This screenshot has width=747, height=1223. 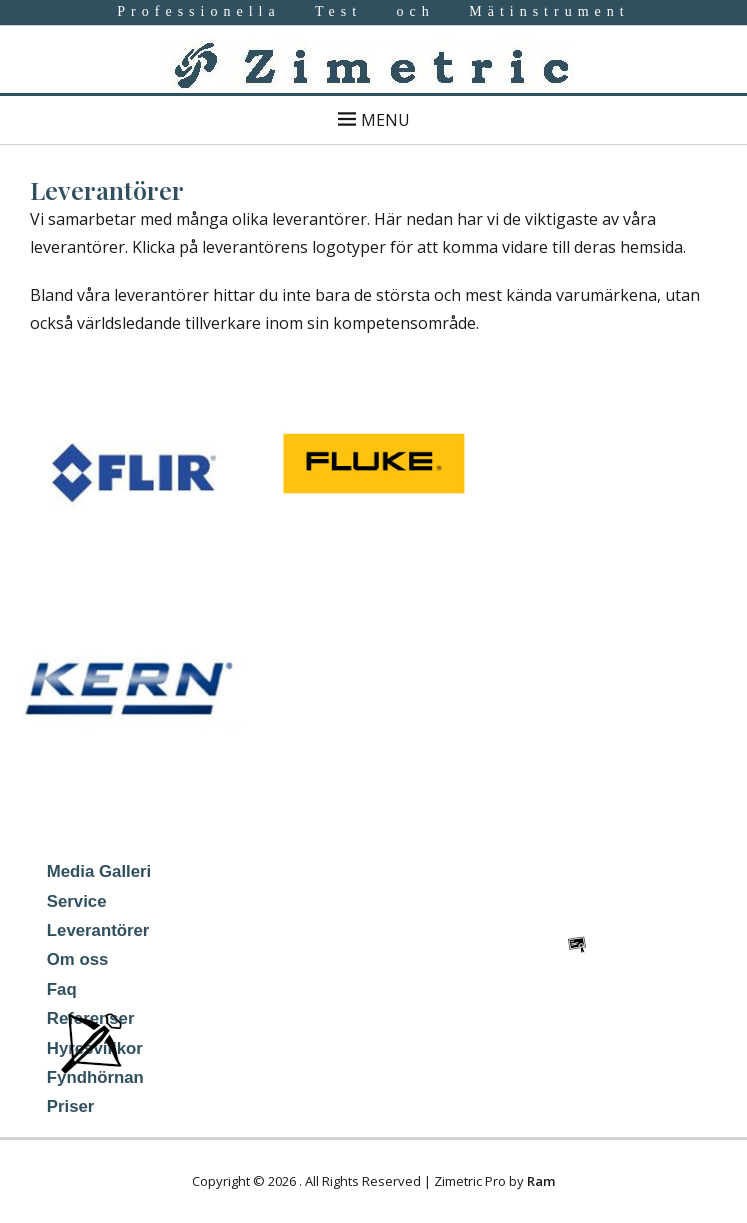 What do you see at coordinates (91, 1044) in the screenshot?
I see `select crossbow weapon in game inventory` at bounding box center [91, 1044].